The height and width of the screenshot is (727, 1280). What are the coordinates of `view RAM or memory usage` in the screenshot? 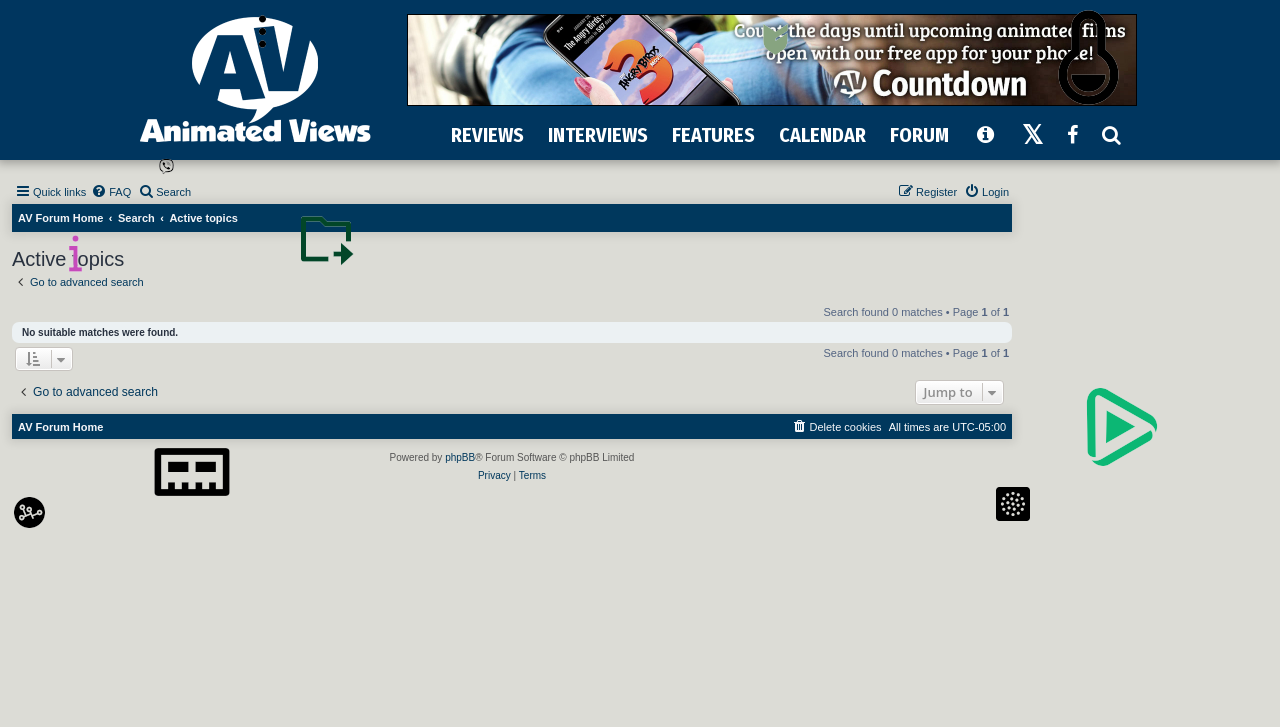 It's located at (192, 472).